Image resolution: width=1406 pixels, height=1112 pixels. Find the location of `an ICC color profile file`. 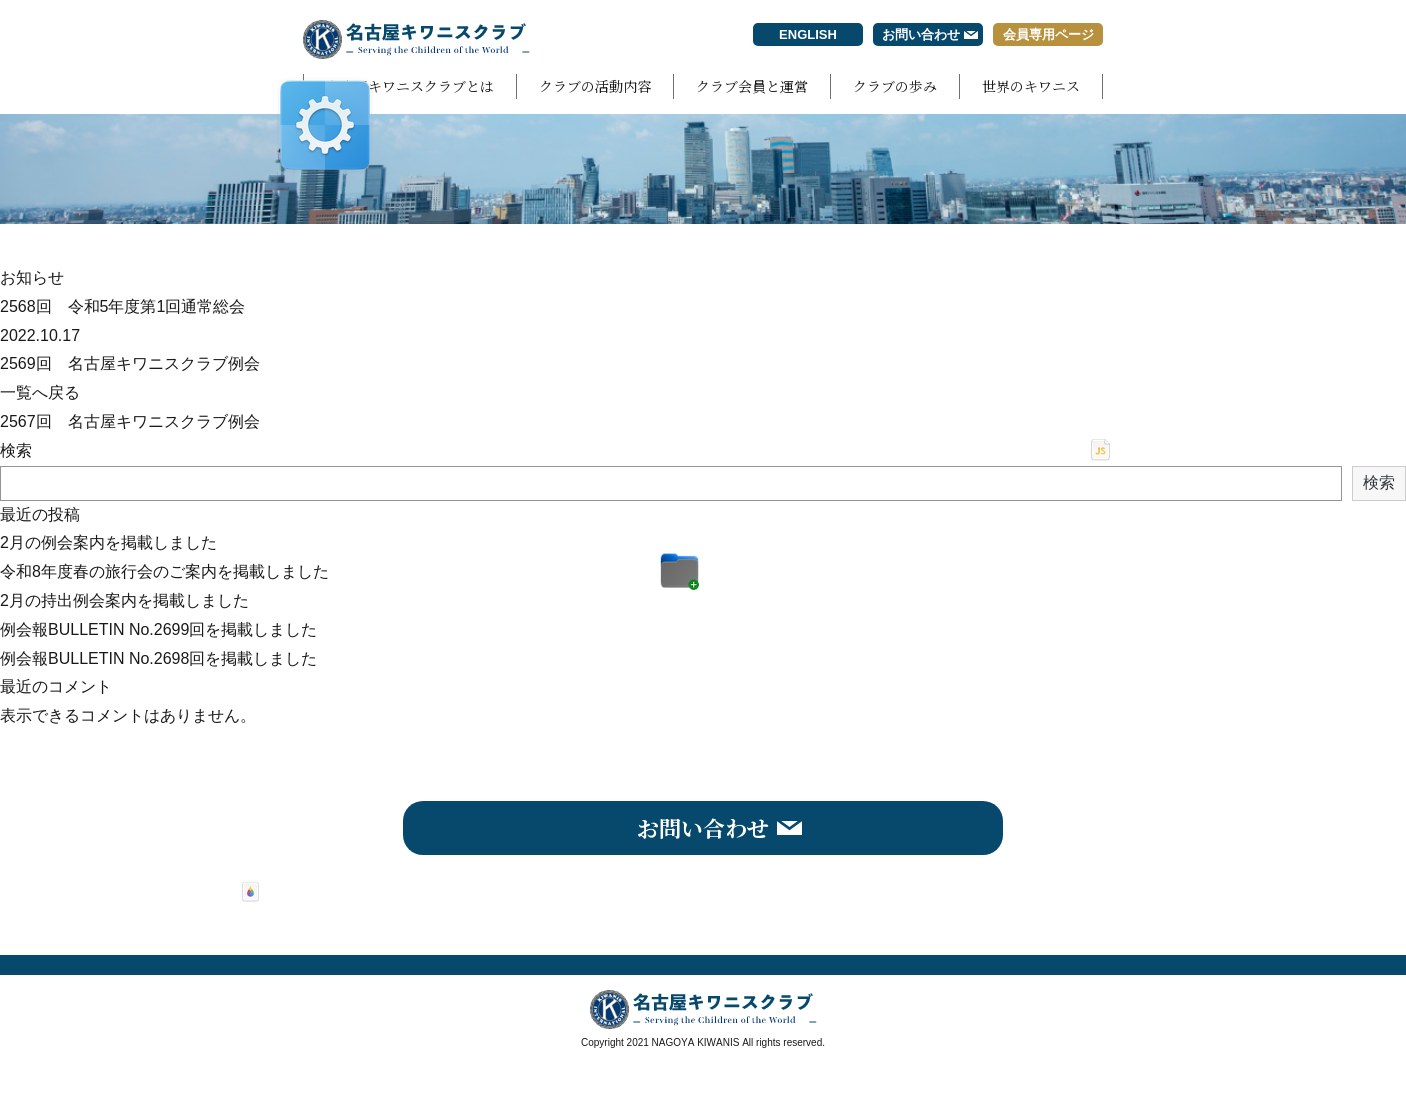

an ICC color profile file is located at coordinates (250, 891).